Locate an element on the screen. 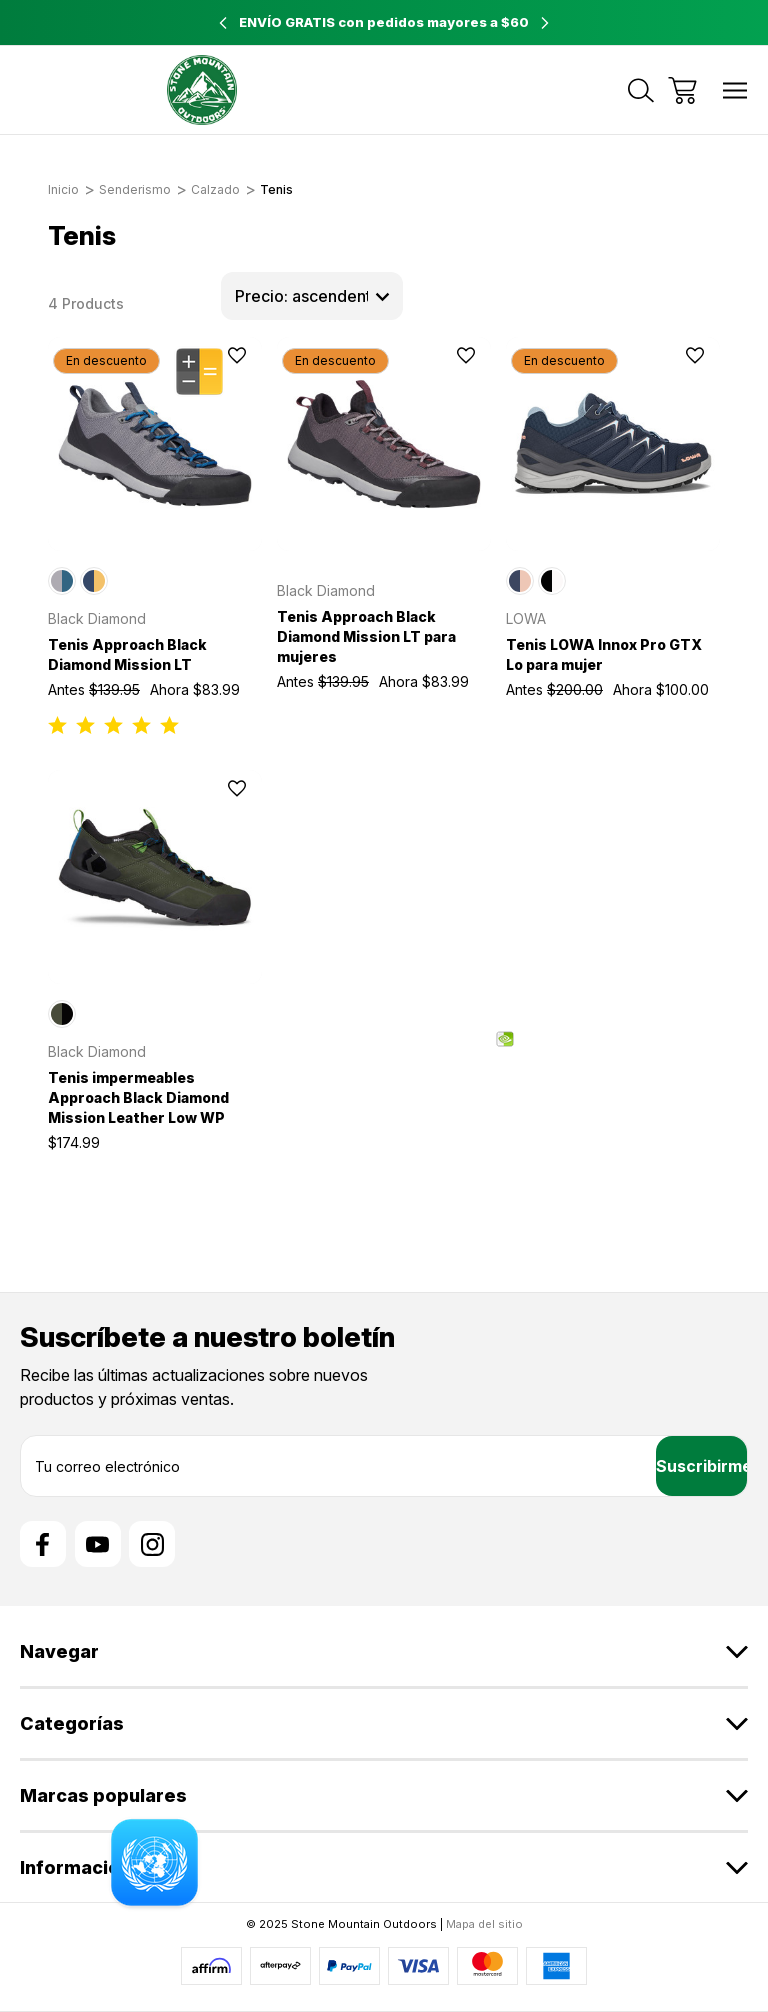  open the calculator app is located at coordinates (199, 371).